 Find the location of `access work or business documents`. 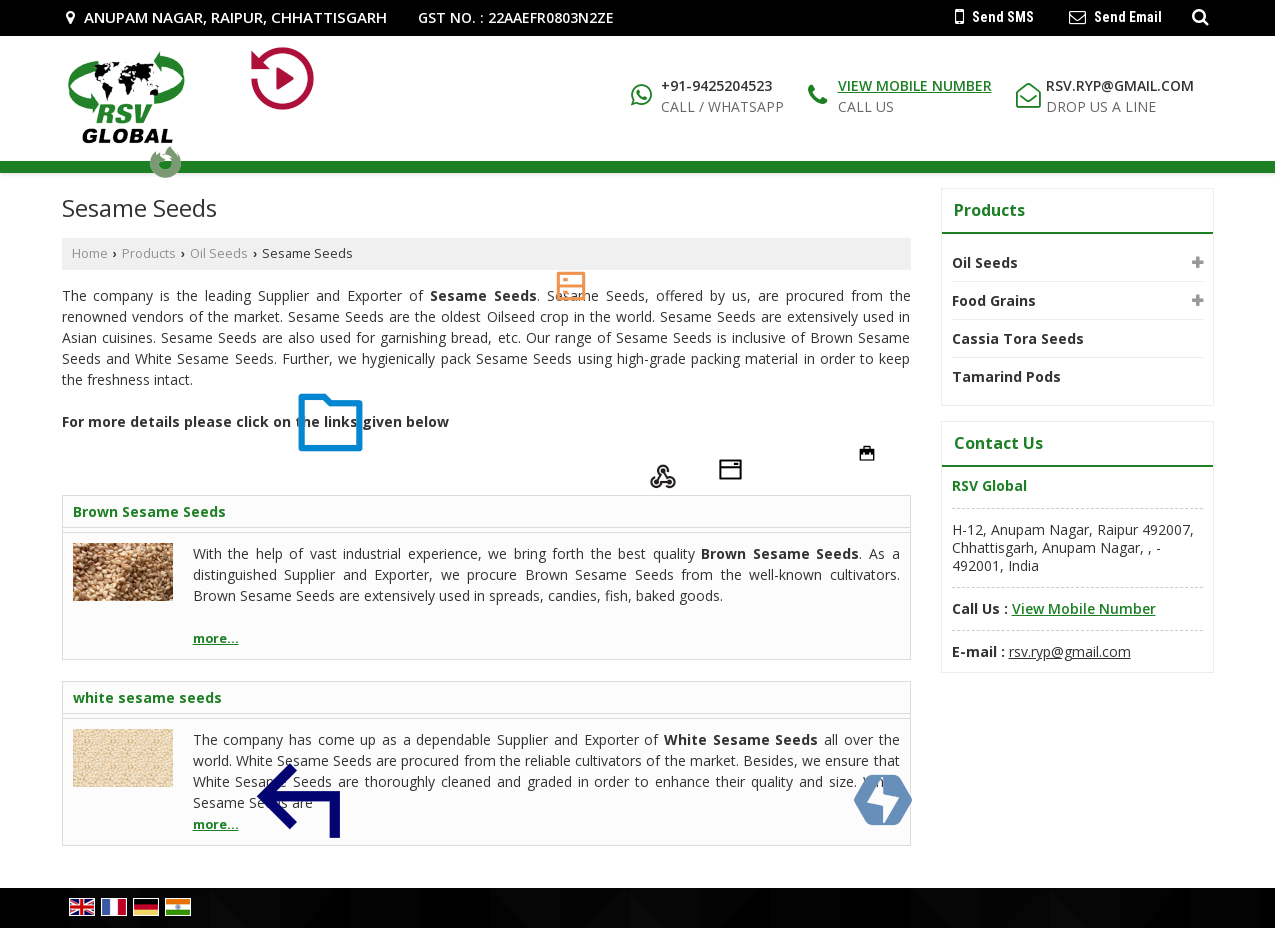

access work or business documents is located at coordinates (867, 454).